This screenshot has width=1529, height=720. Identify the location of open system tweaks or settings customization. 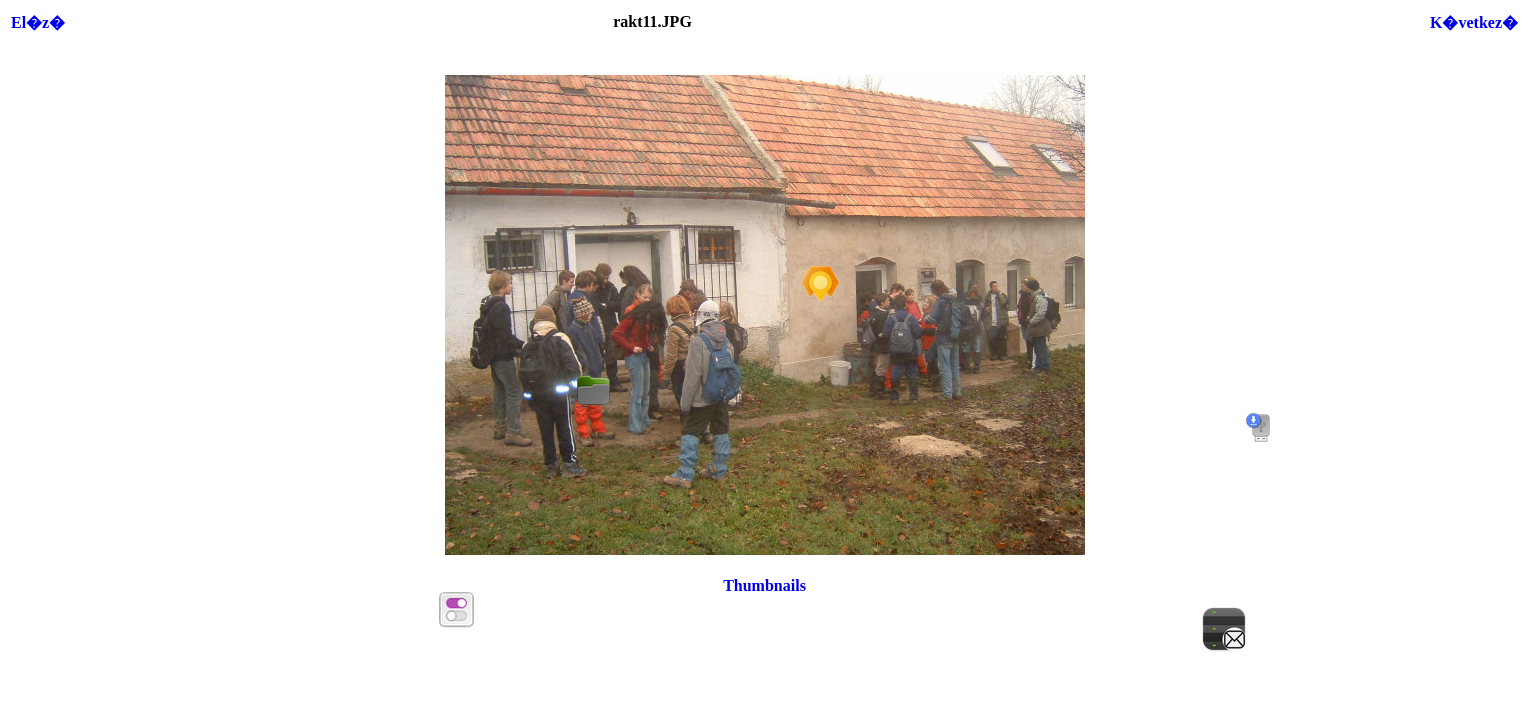
(456, 609).